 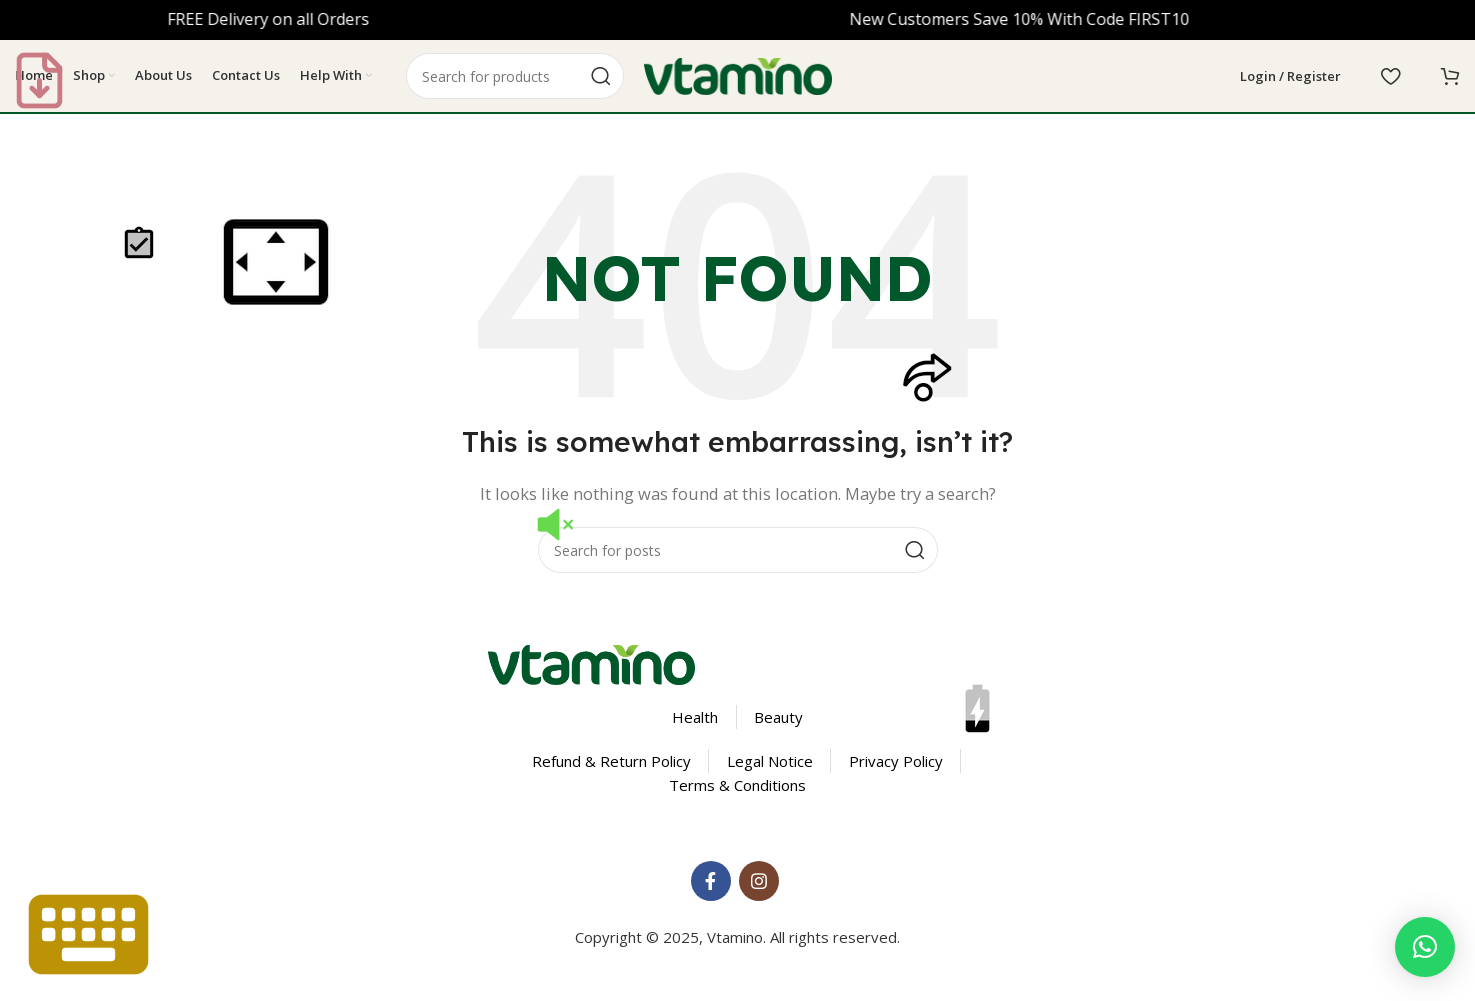 What do you see at coordinates (553, 524) in the screenshot?
I see `mute audio` at bounding box center [553, 524].